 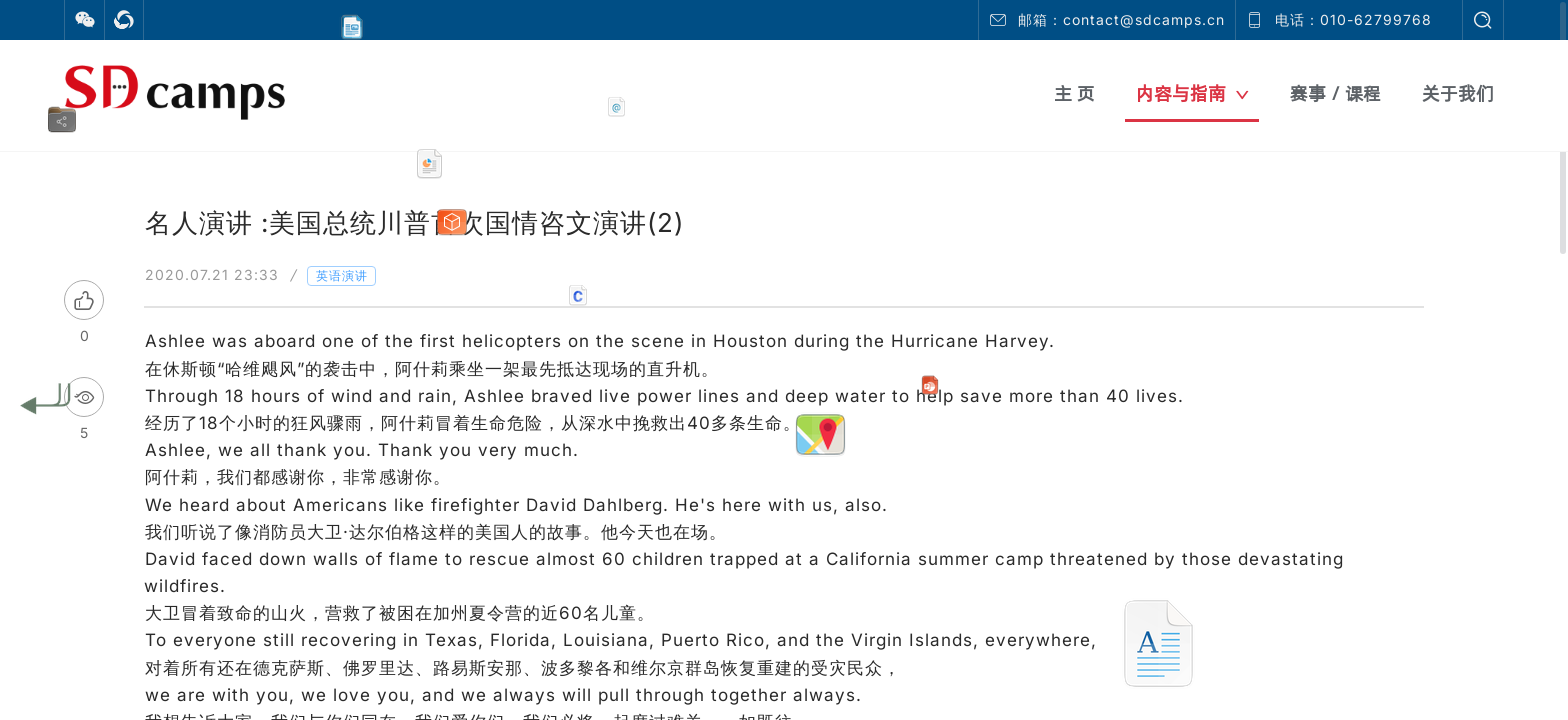 What do you see at coordinates (452, 221) in the screenshot?
I see `open a 3D model file in OBJ format` at bounding box center [452, 221].